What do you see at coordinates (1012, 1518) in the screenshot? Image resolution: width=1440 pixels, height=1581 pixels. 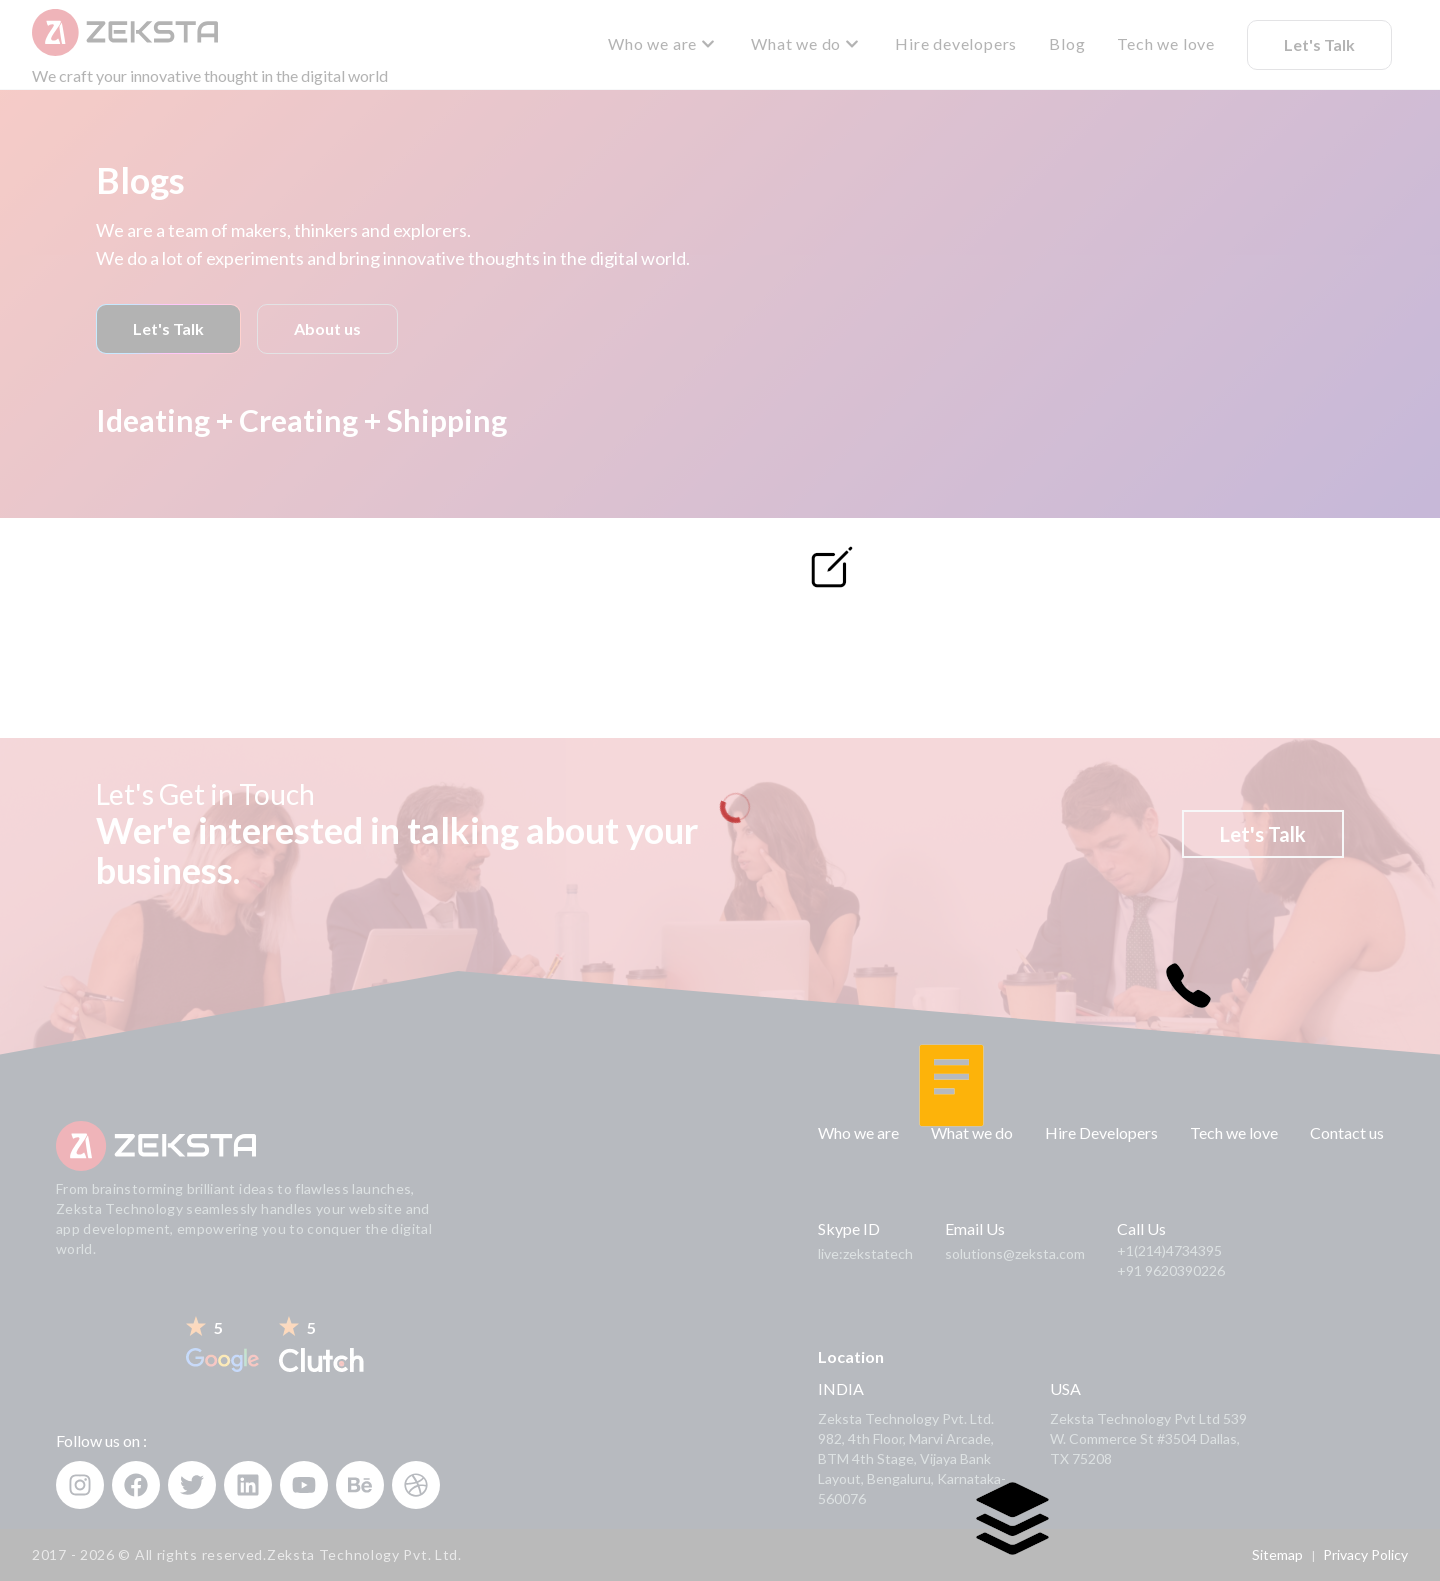 I see `open Buffer social media scheduling app` at bounding box center [1012, 1518].